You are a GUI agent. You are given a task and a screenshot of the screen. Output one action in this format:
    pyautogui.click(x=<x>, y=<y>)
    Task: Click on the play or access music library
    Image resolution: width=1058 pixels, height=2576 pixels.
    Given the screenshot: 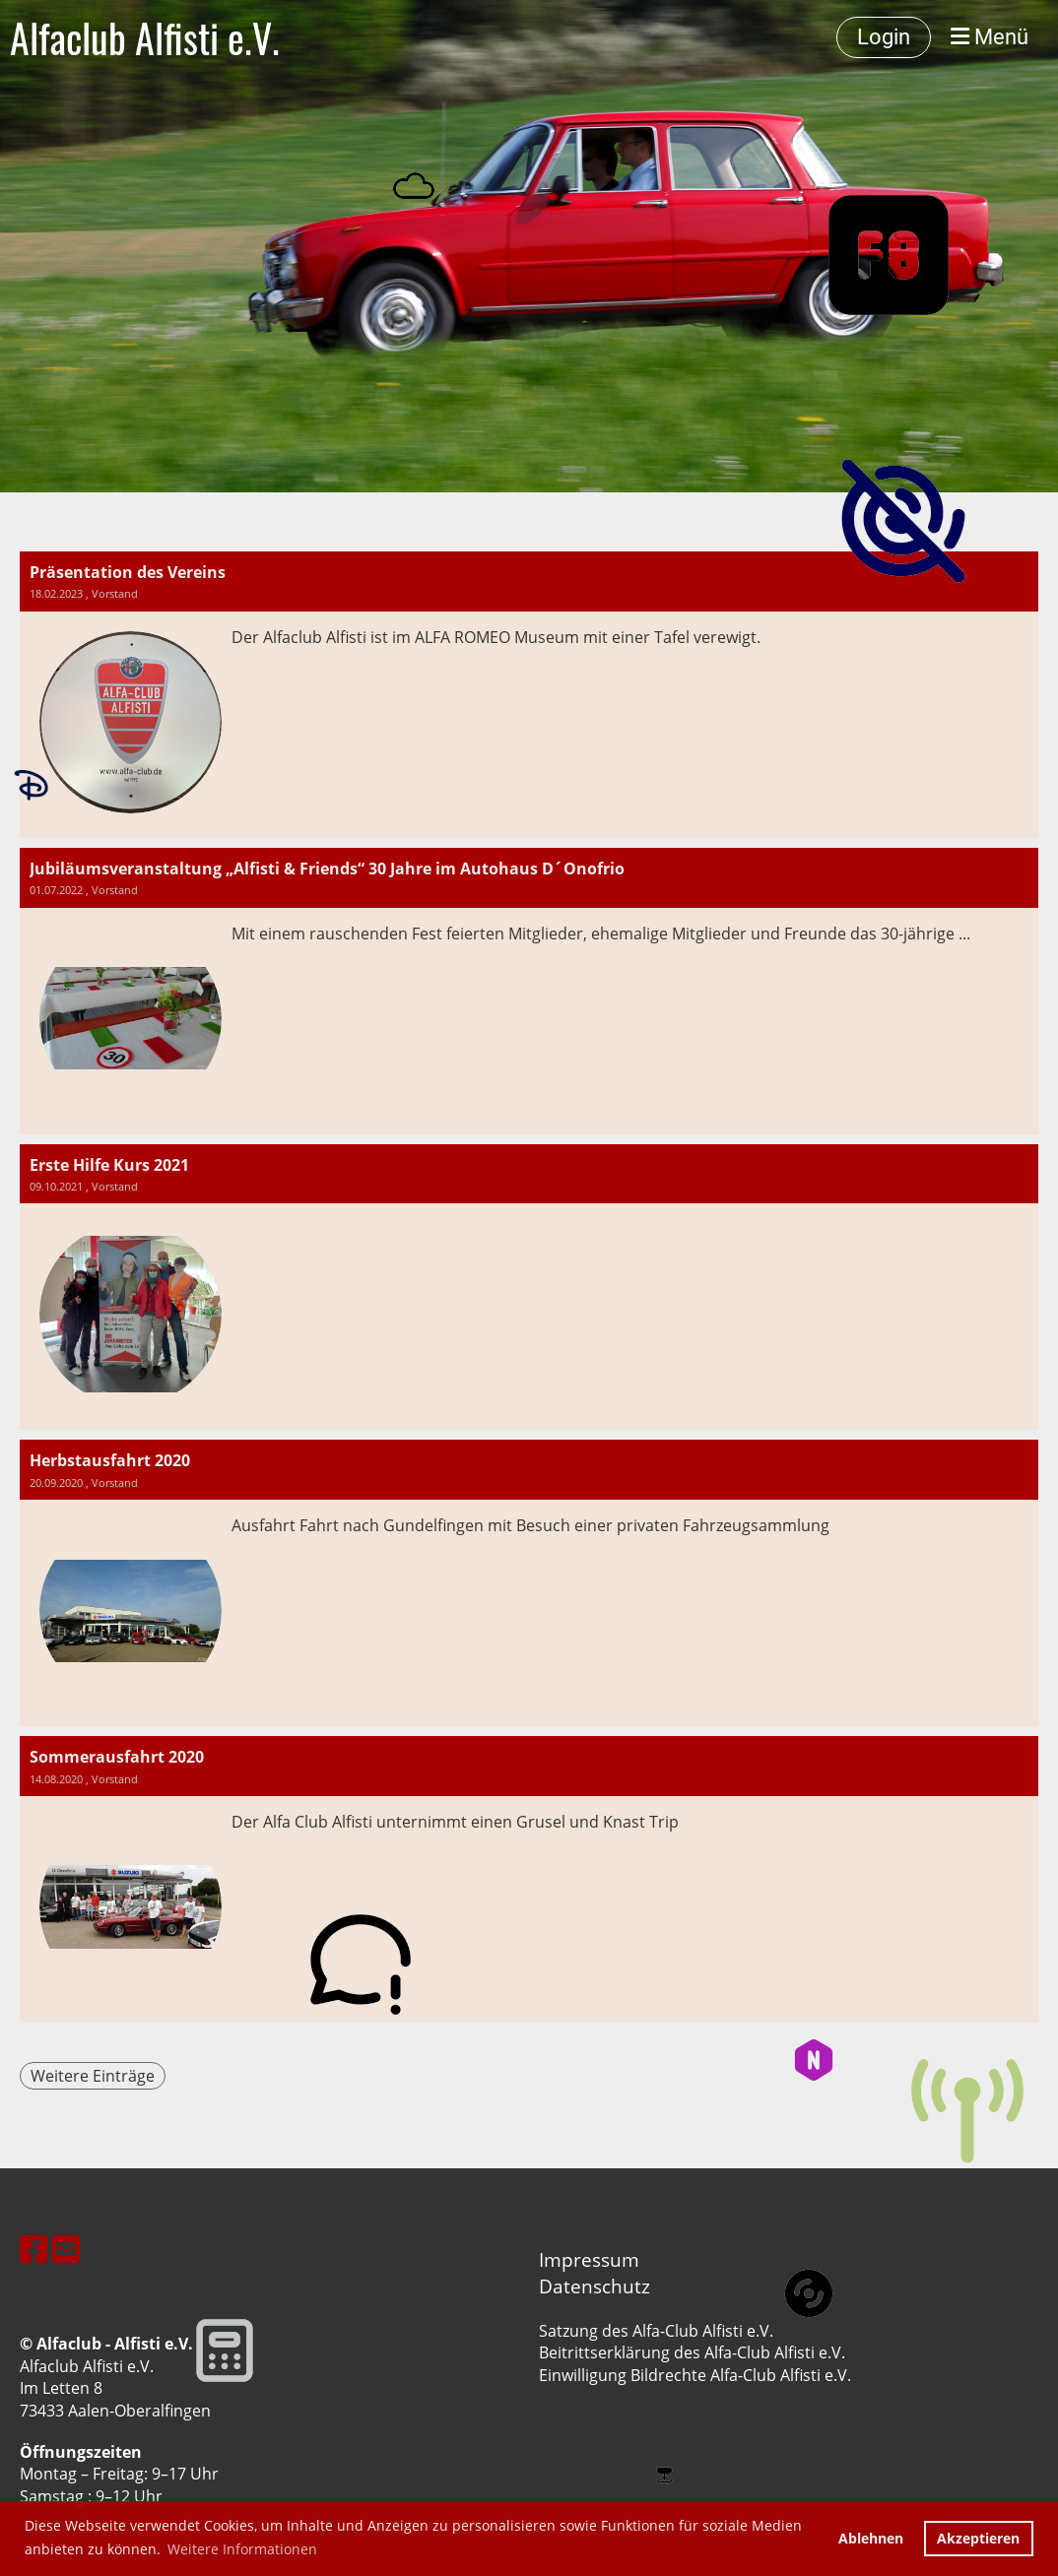 What is the action you would take?
    pyautogui.click(x=809, y=2293)
    